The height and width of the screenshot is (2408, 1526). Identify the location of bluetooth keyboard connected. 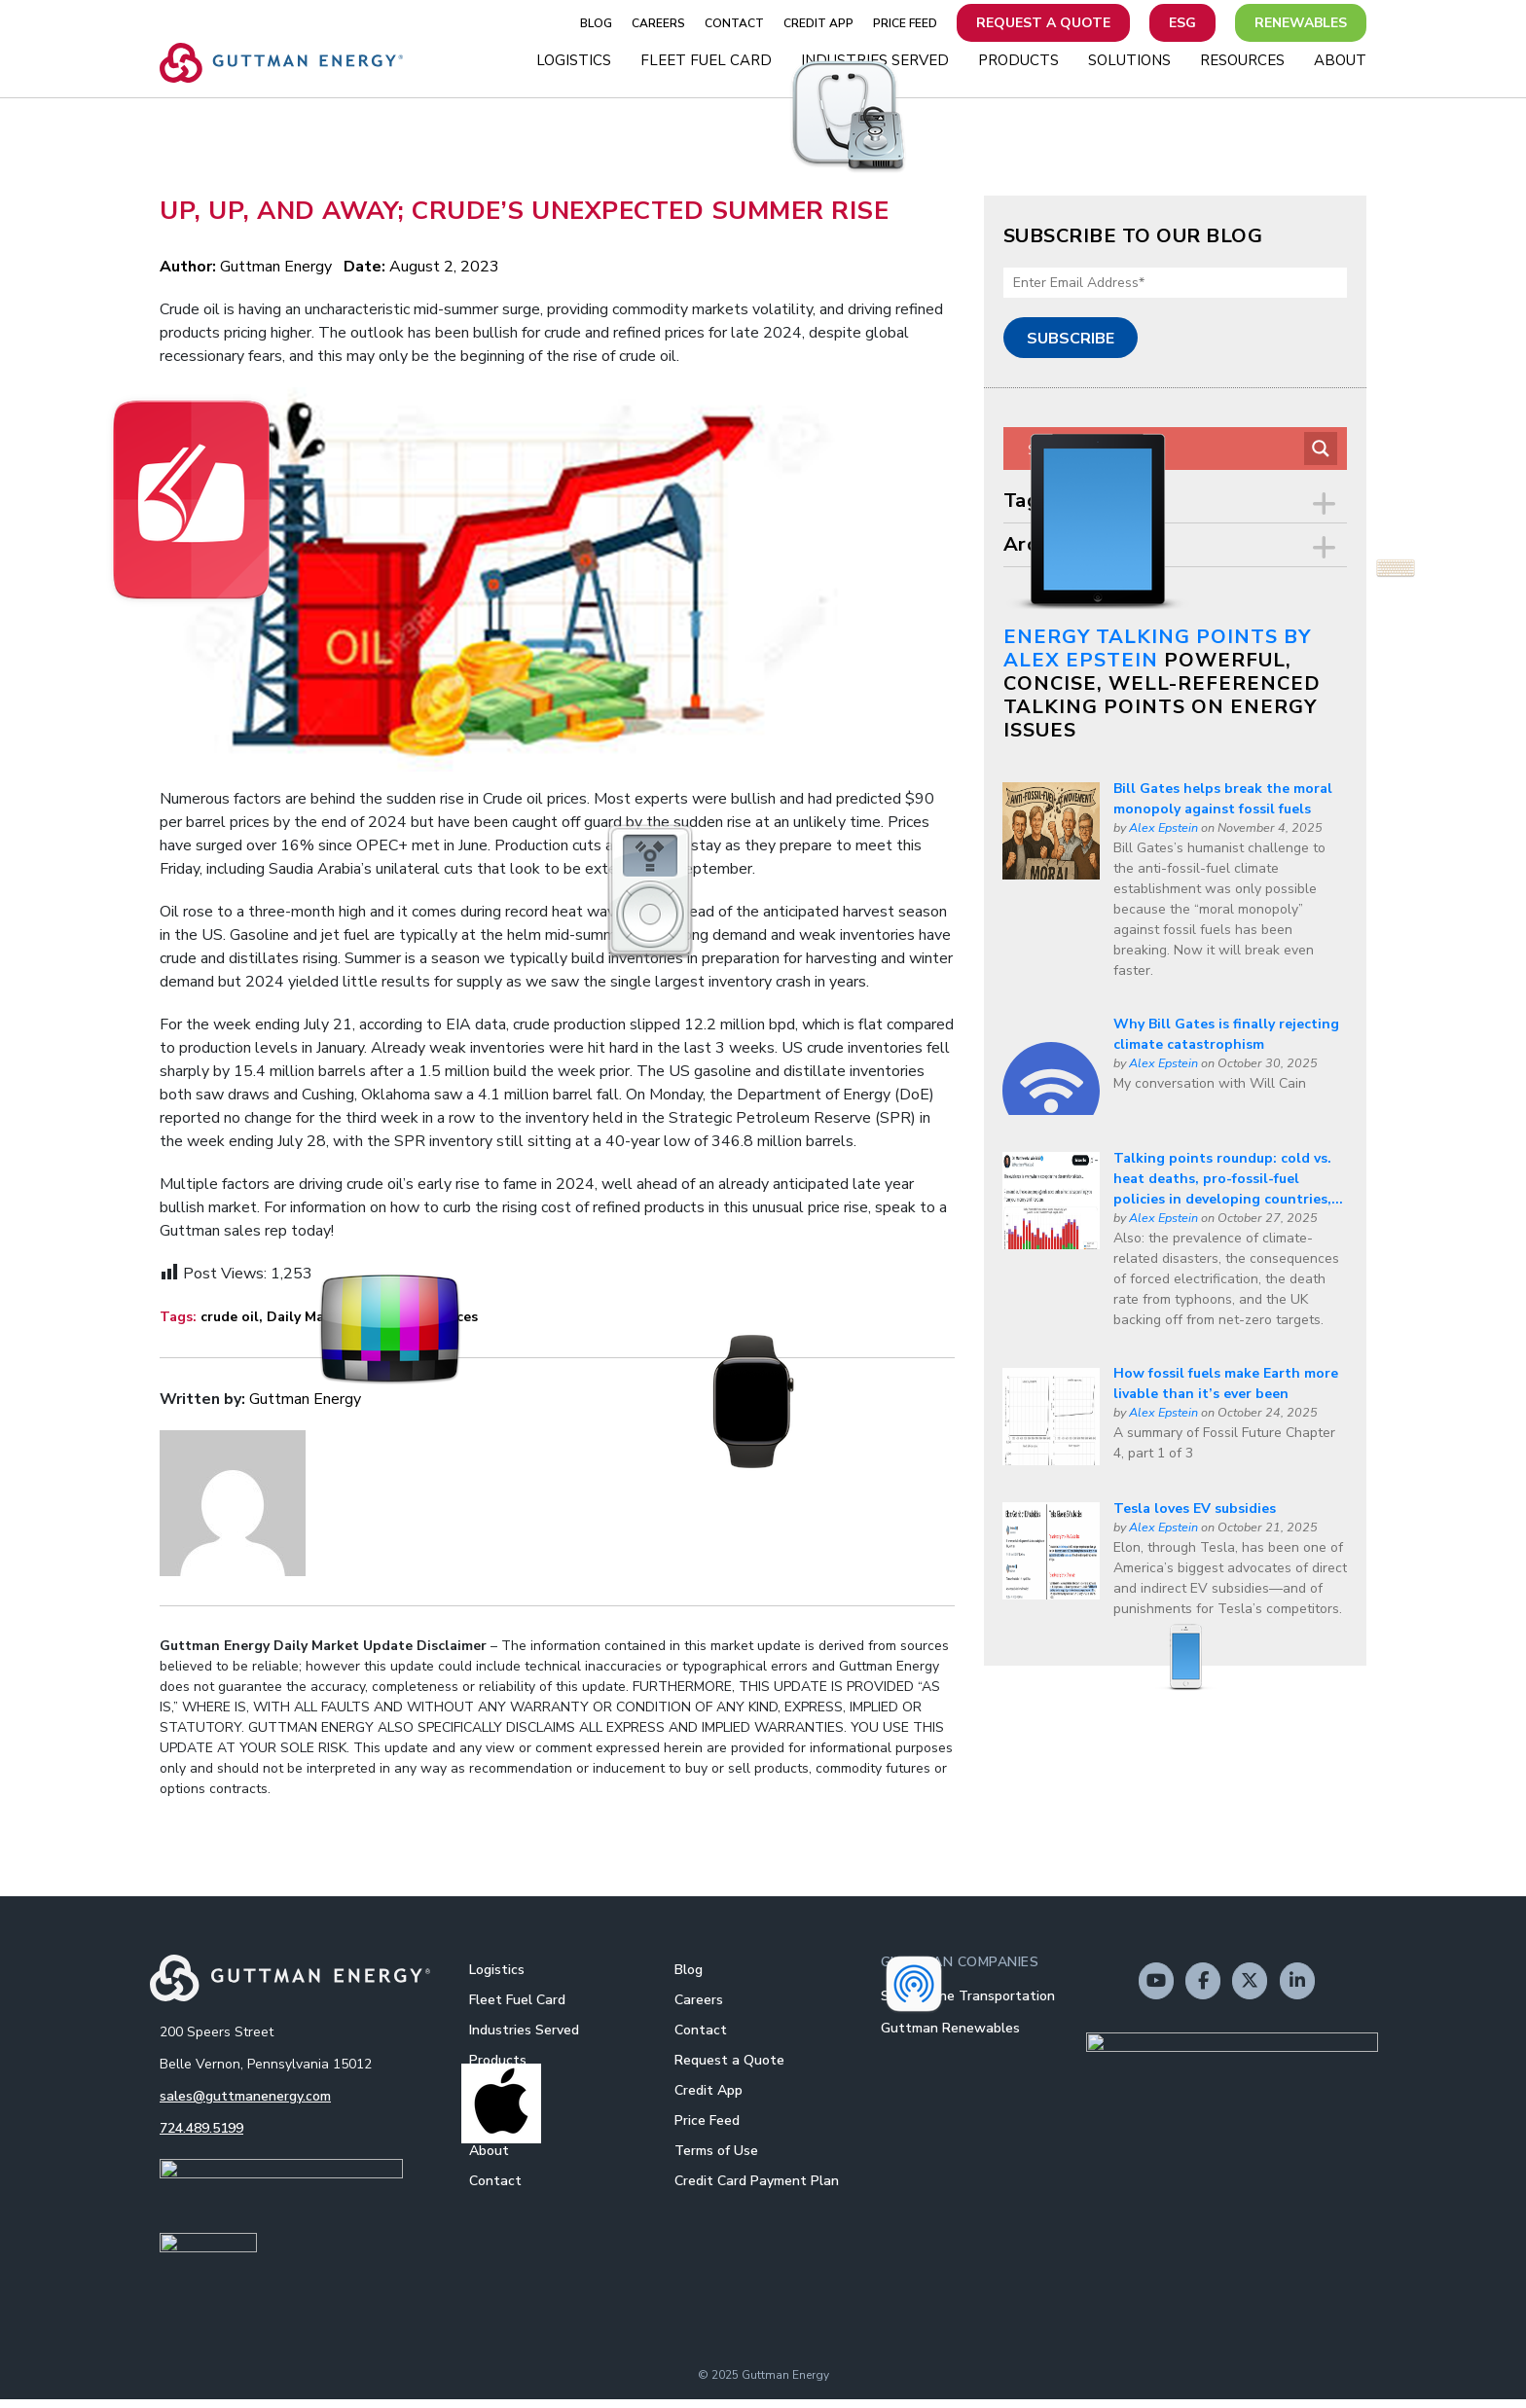
(1396, 568).